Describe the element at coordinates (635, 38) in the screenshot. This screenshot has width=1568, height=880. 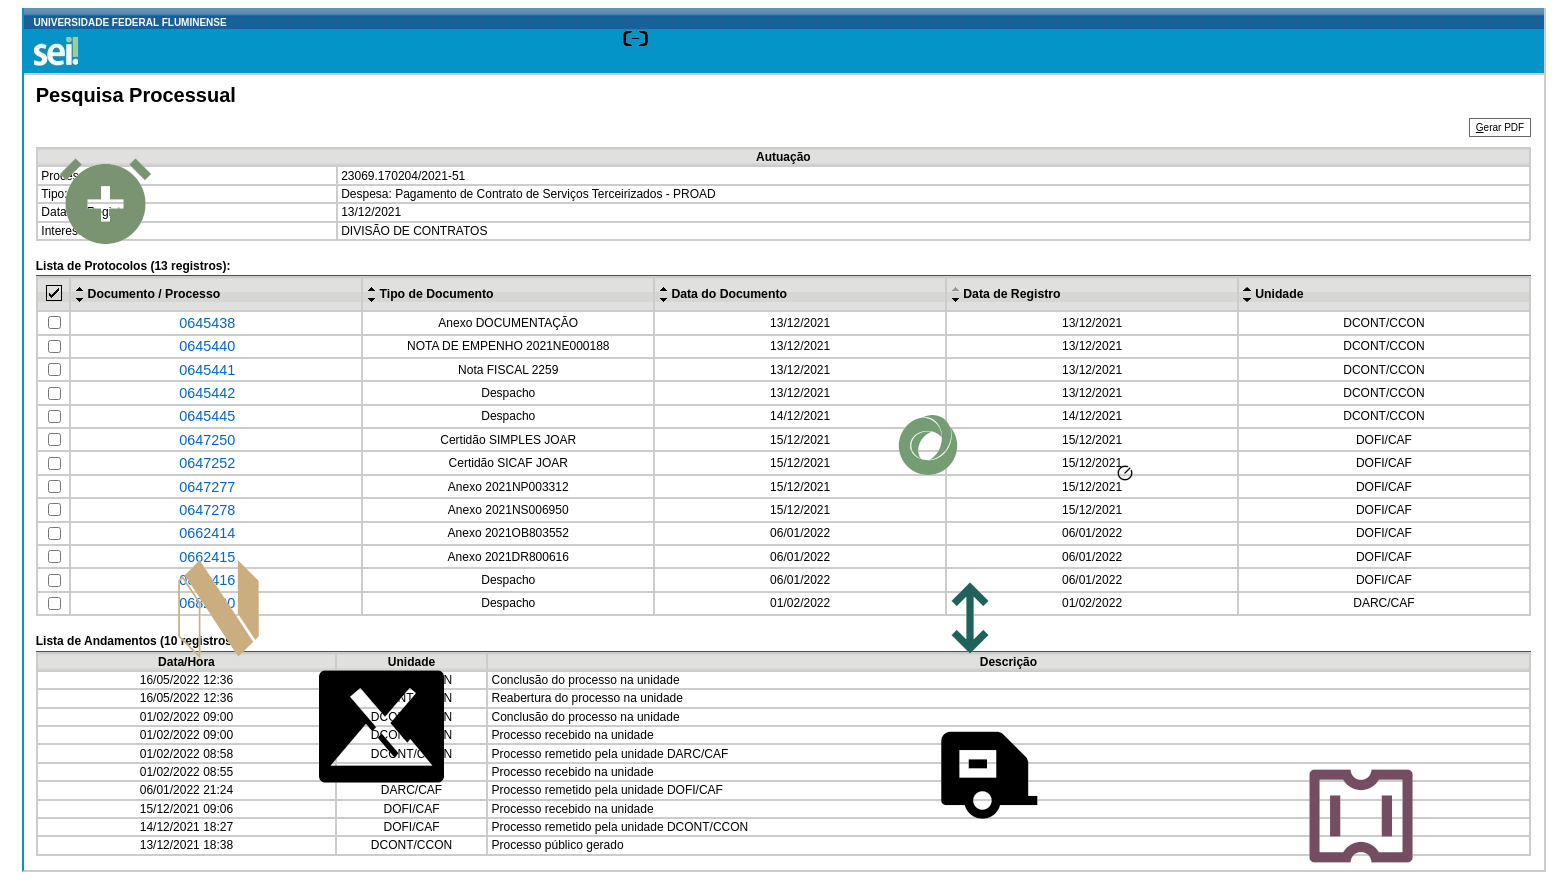
I see `alibaba cloud services logo` at that location.